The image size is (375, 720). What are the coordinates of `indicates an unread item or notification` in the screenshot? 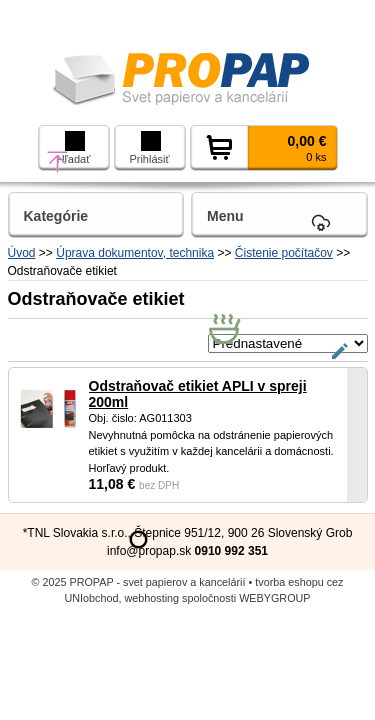 It's located at (138, 539).